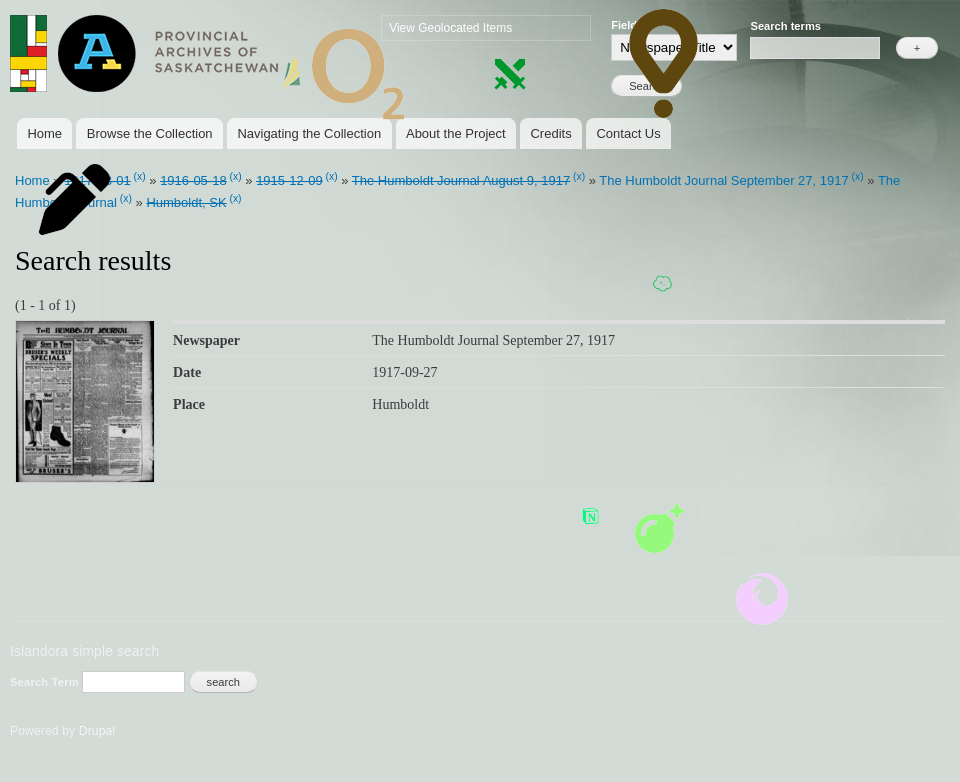 This screenshot has height=782, width=960. I want to click on open the glovo delivery app, so click(663, 63).